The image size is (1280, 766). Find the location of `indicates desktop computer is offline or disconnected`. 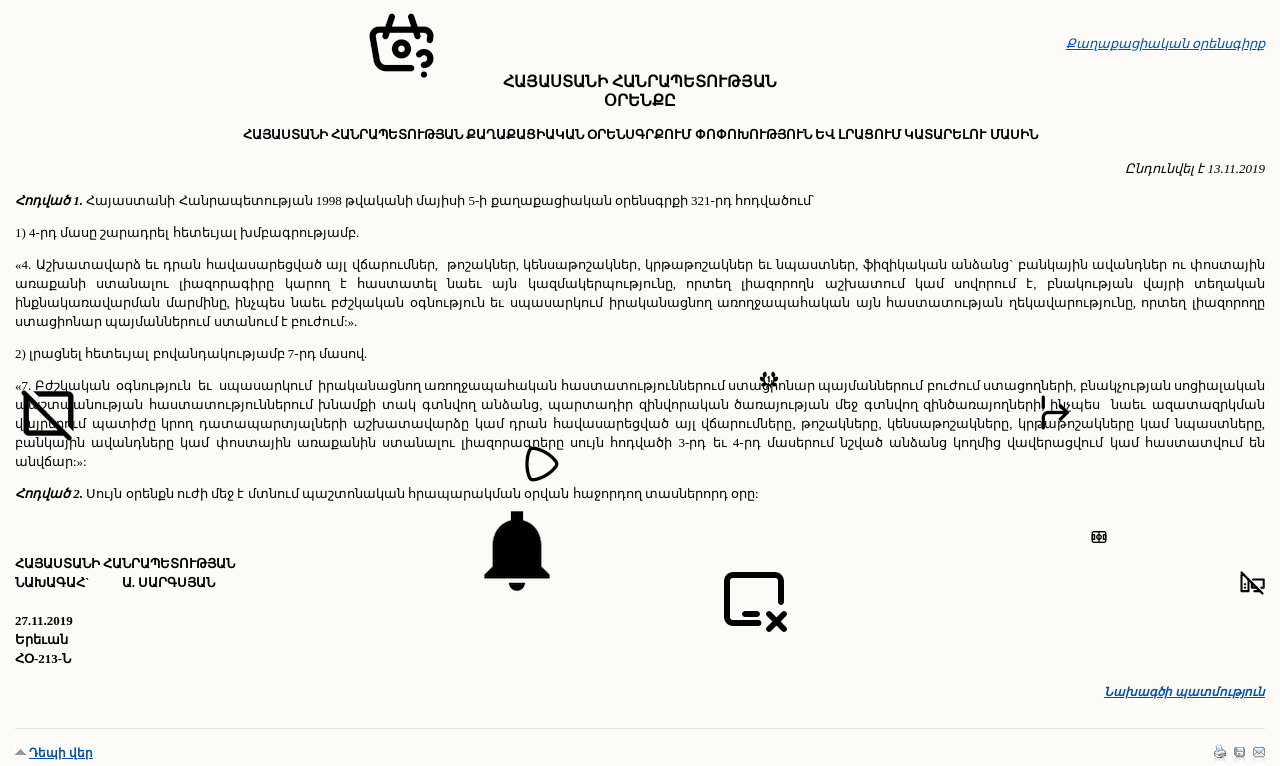

indicates desktop computer is offline or disconnected is located at coordinates (1252, 583).